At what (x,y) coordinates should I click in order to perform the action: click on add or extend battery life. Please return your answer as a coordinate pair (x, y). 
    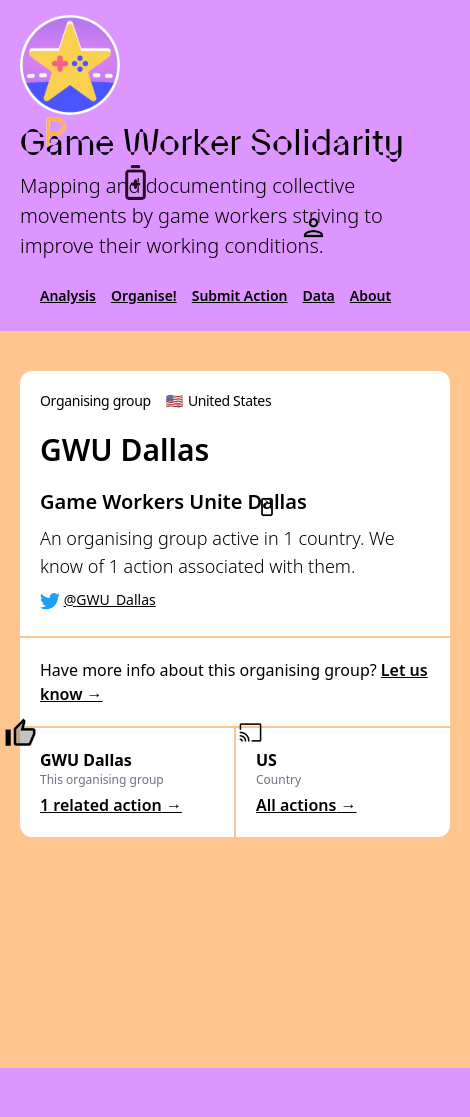
    Looking at the image, I should click on (135, 182).